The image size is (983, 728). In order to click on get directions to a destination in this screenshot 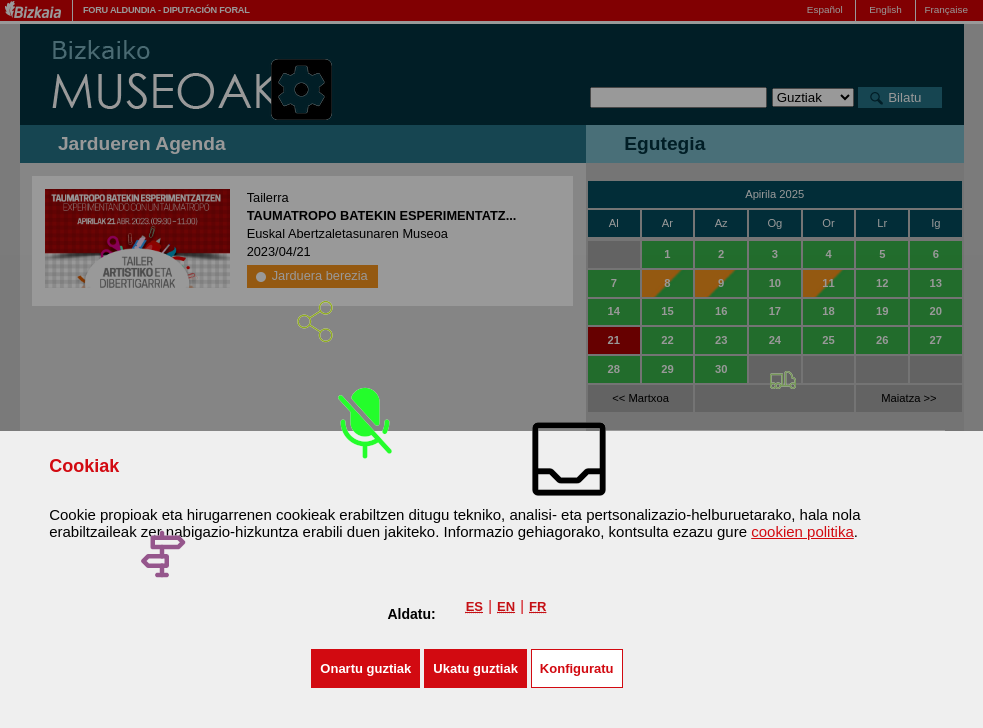, I will do `click(162, 554)`.